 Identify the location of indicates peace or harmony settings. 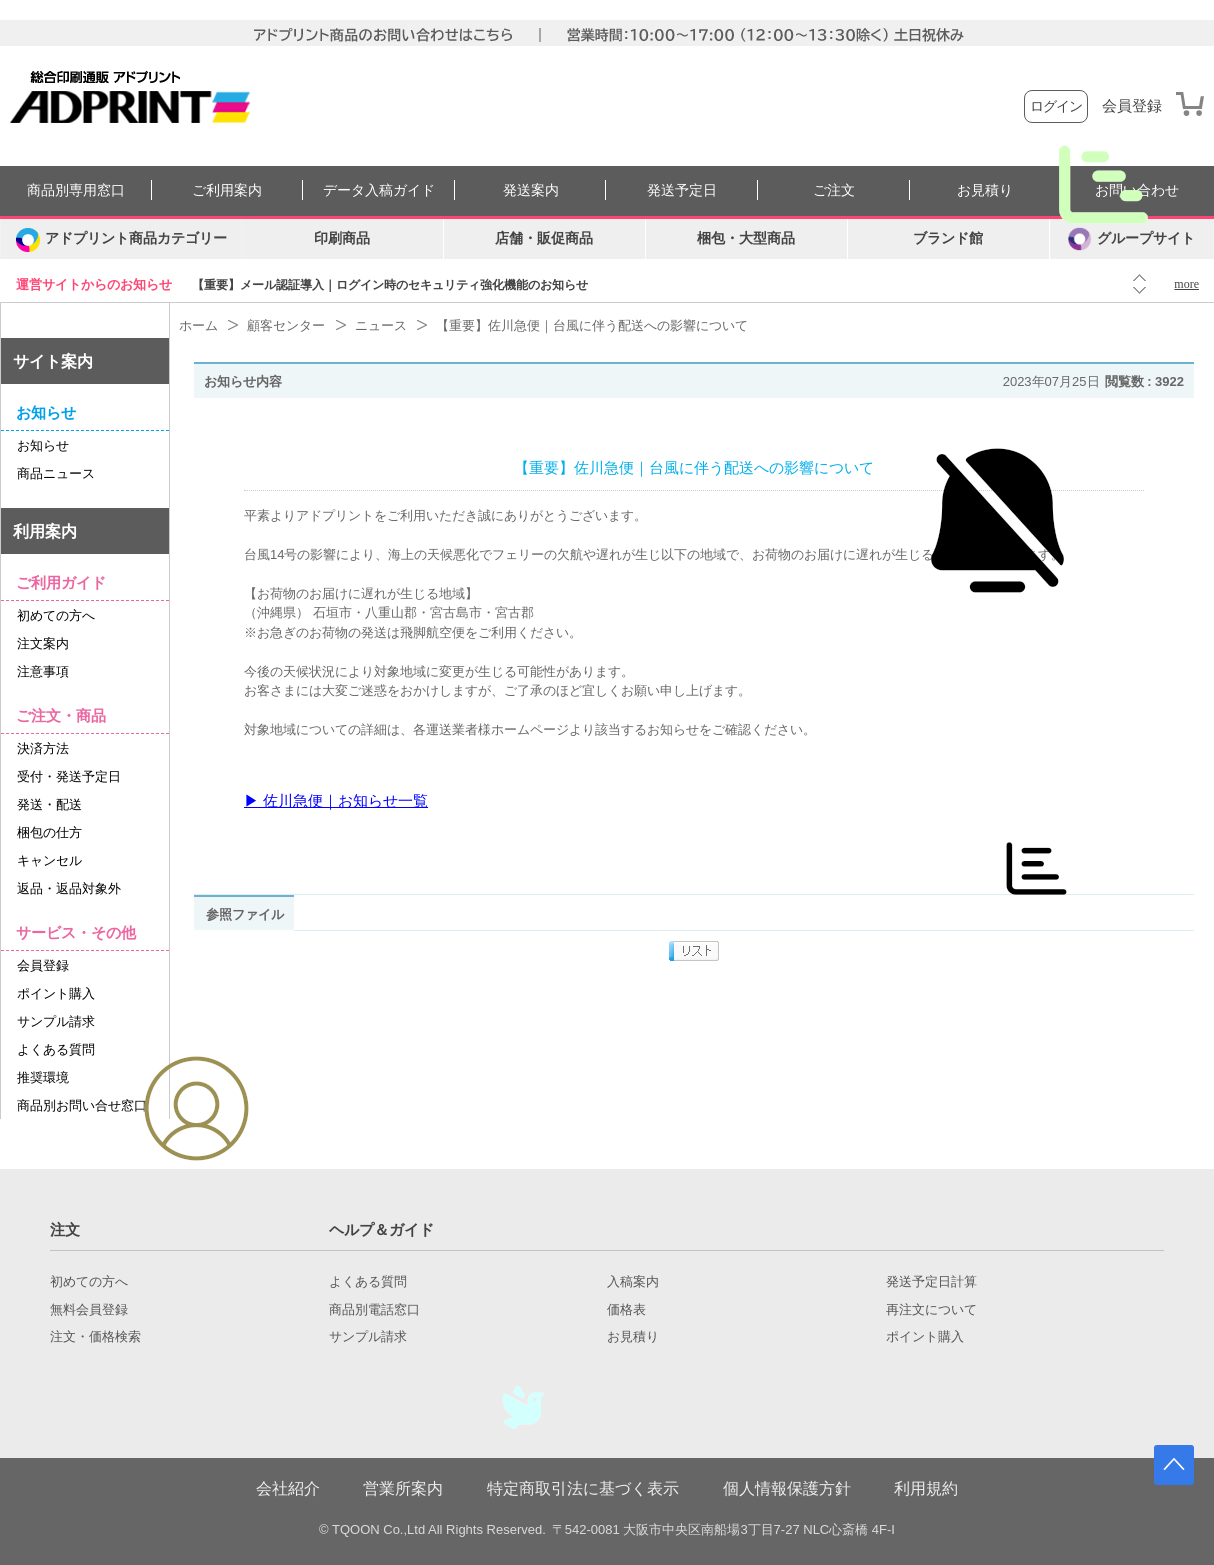
(522, 1408).